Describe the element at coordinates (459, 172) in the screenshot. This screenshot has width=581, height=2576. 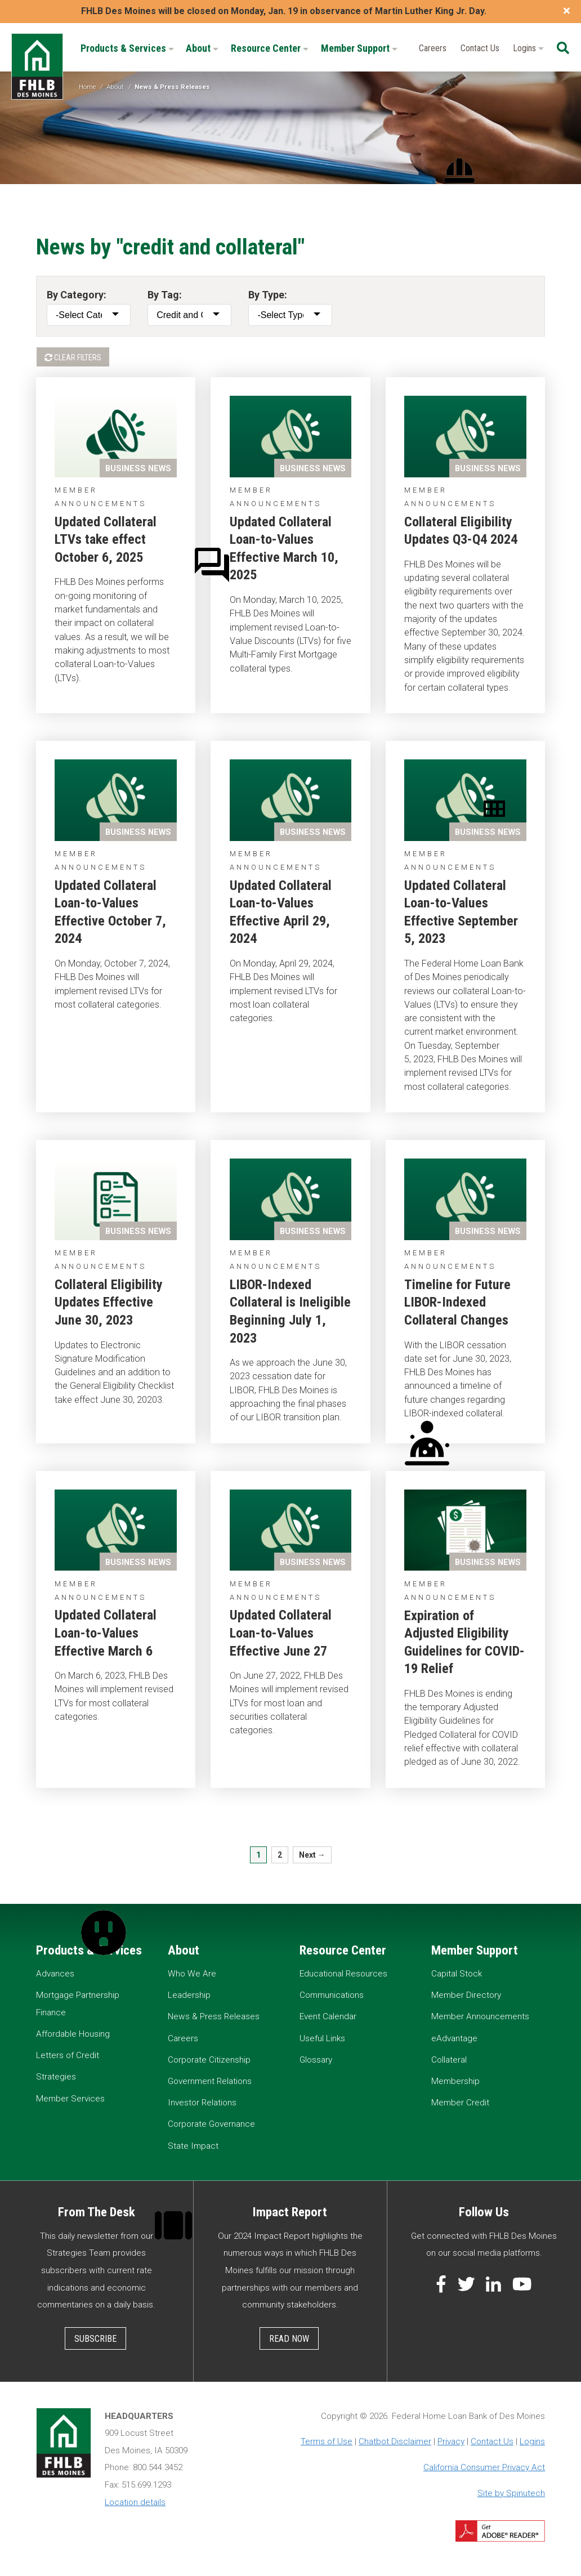
I see `access construction or work site features` at that location.